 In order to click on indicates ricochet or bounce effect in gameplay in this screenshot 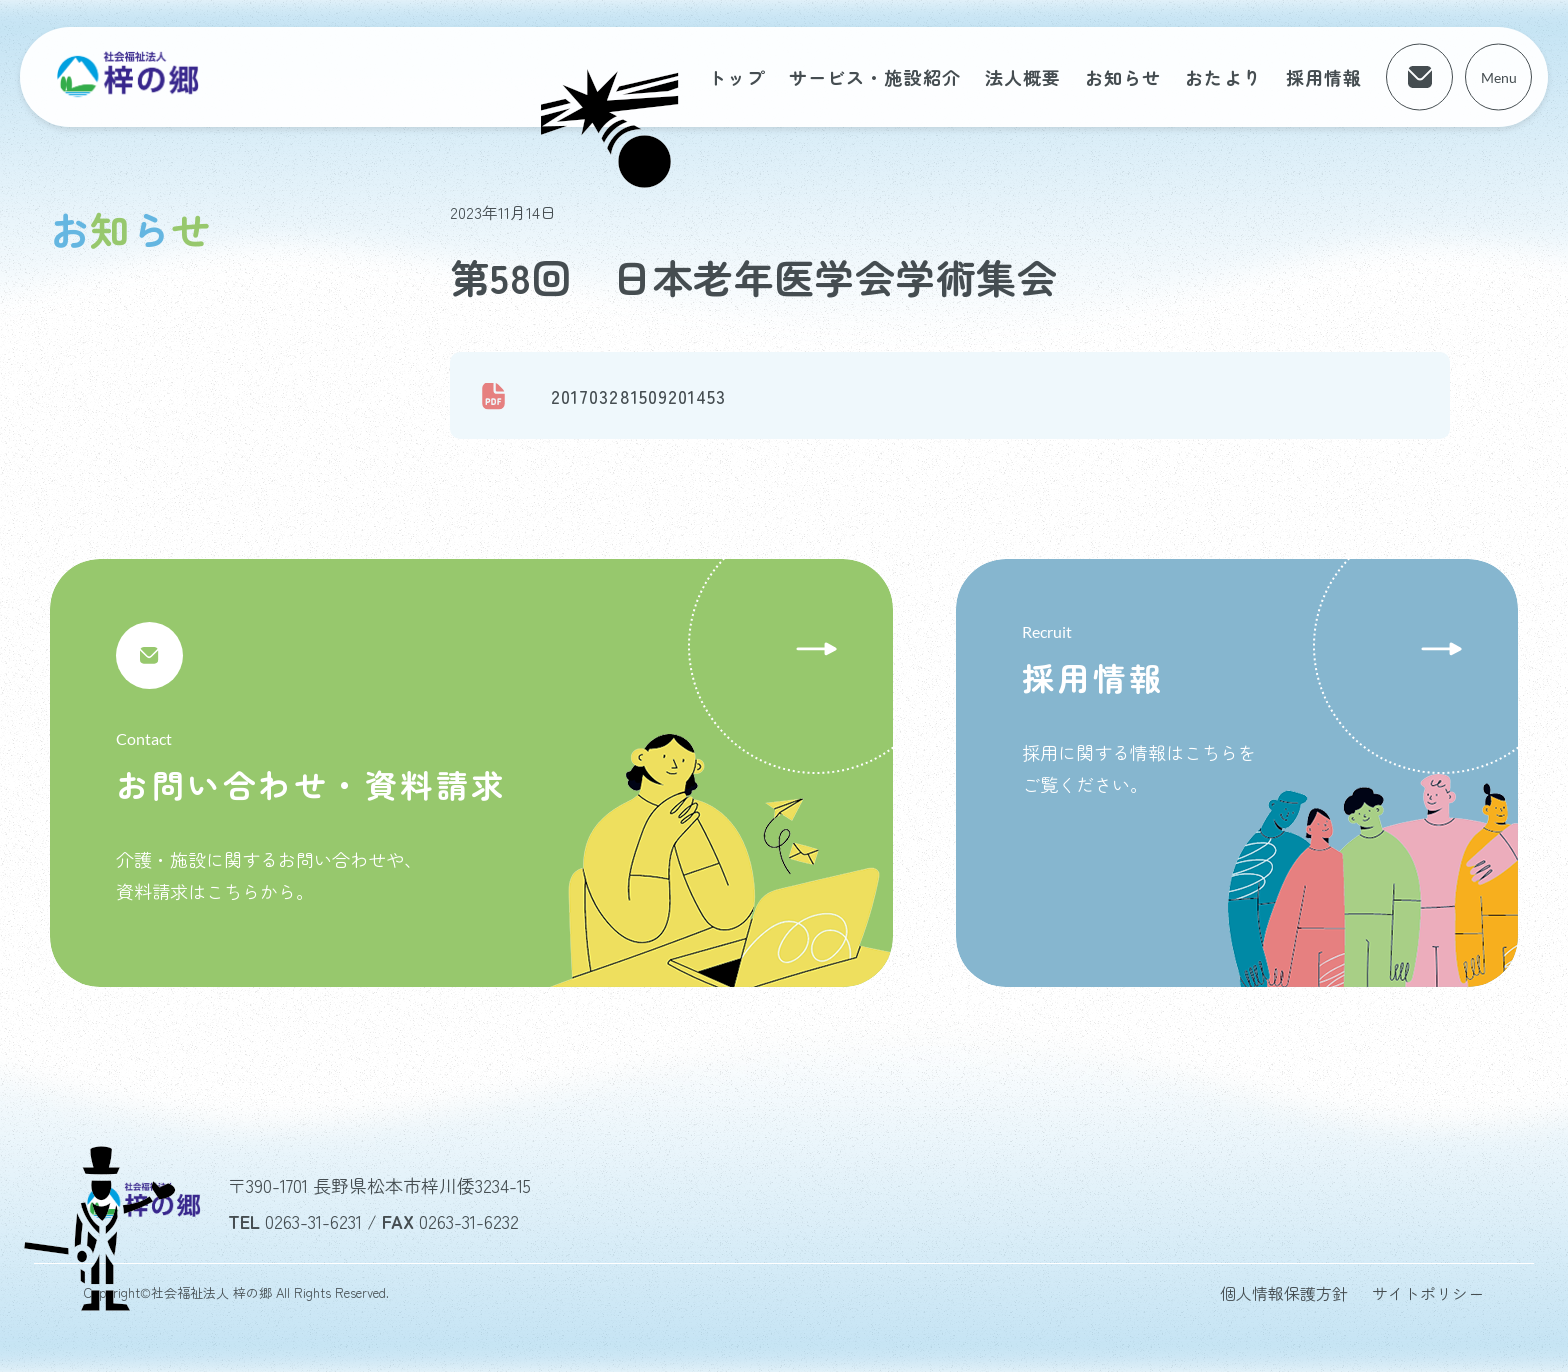, I will do `click(609, 128)`.